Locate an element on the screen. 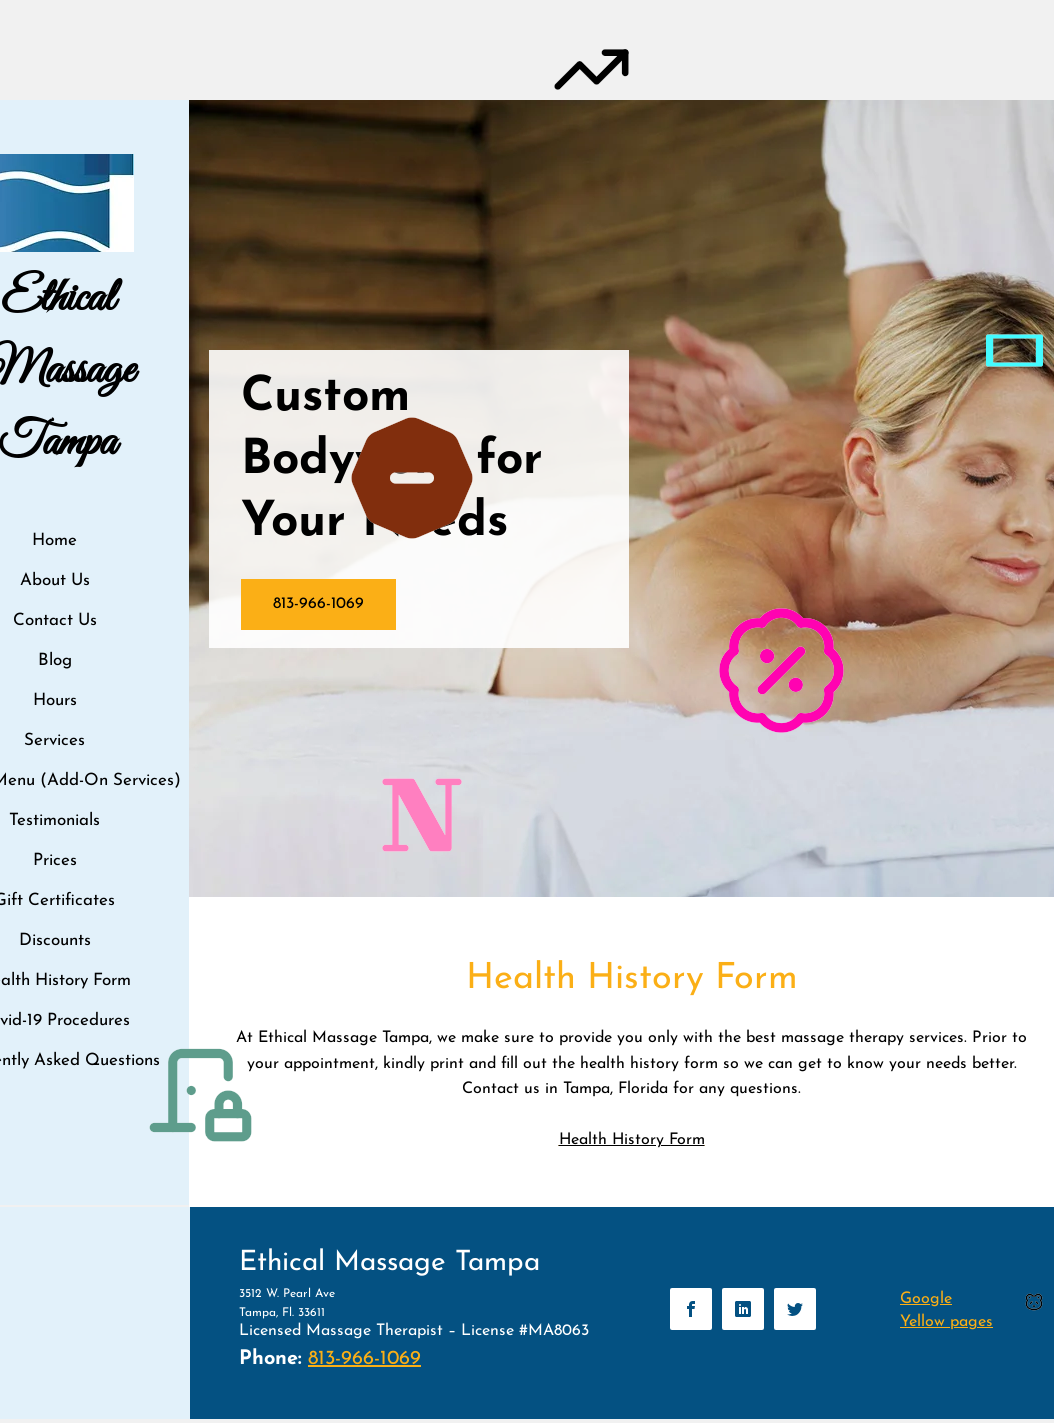  view trending or popular content is located at coordinates (591, 69).